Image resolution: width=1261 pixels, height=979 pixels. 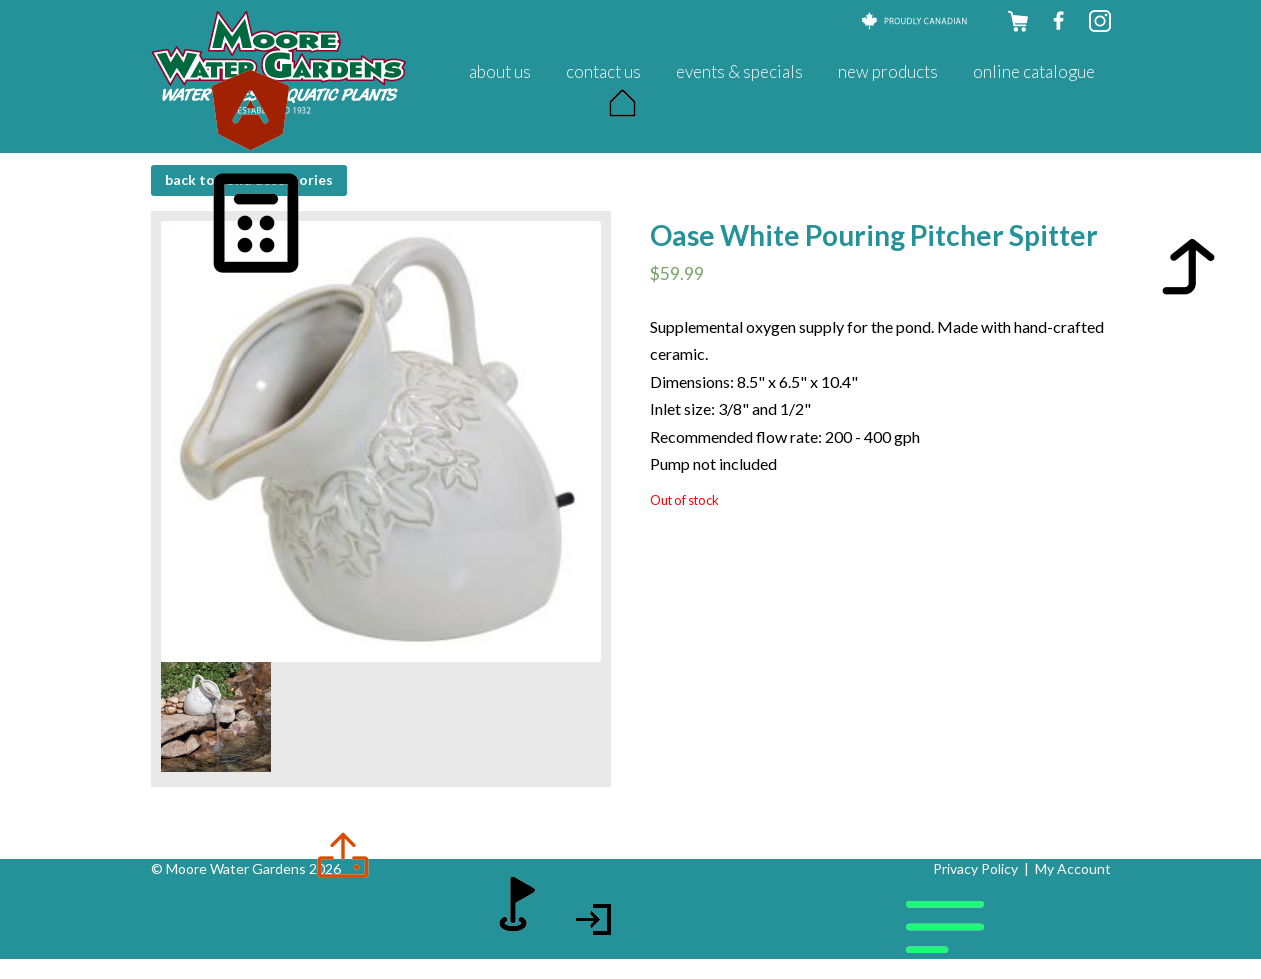 I want to click on access golf course or mini golf features, so click(x=513, y=904).